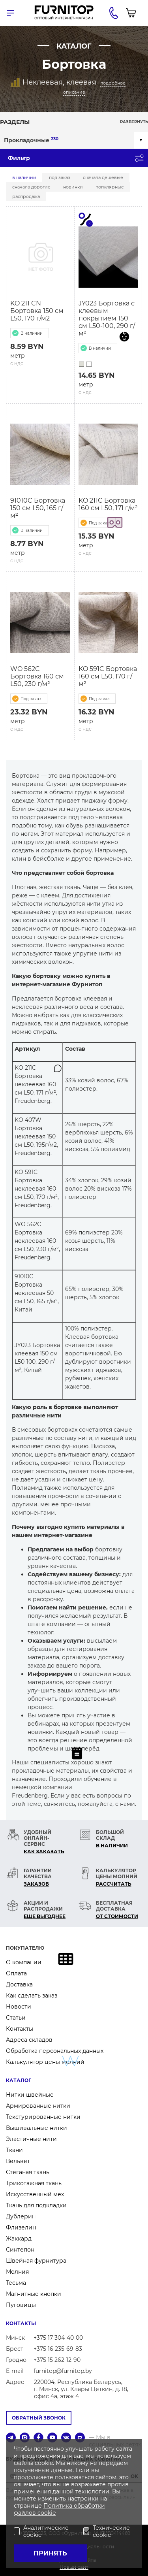  What do you see at coordinates (77, 1753) in the screenshot?
I see `open notepad or notes application` at bounding box center [77, 1753].